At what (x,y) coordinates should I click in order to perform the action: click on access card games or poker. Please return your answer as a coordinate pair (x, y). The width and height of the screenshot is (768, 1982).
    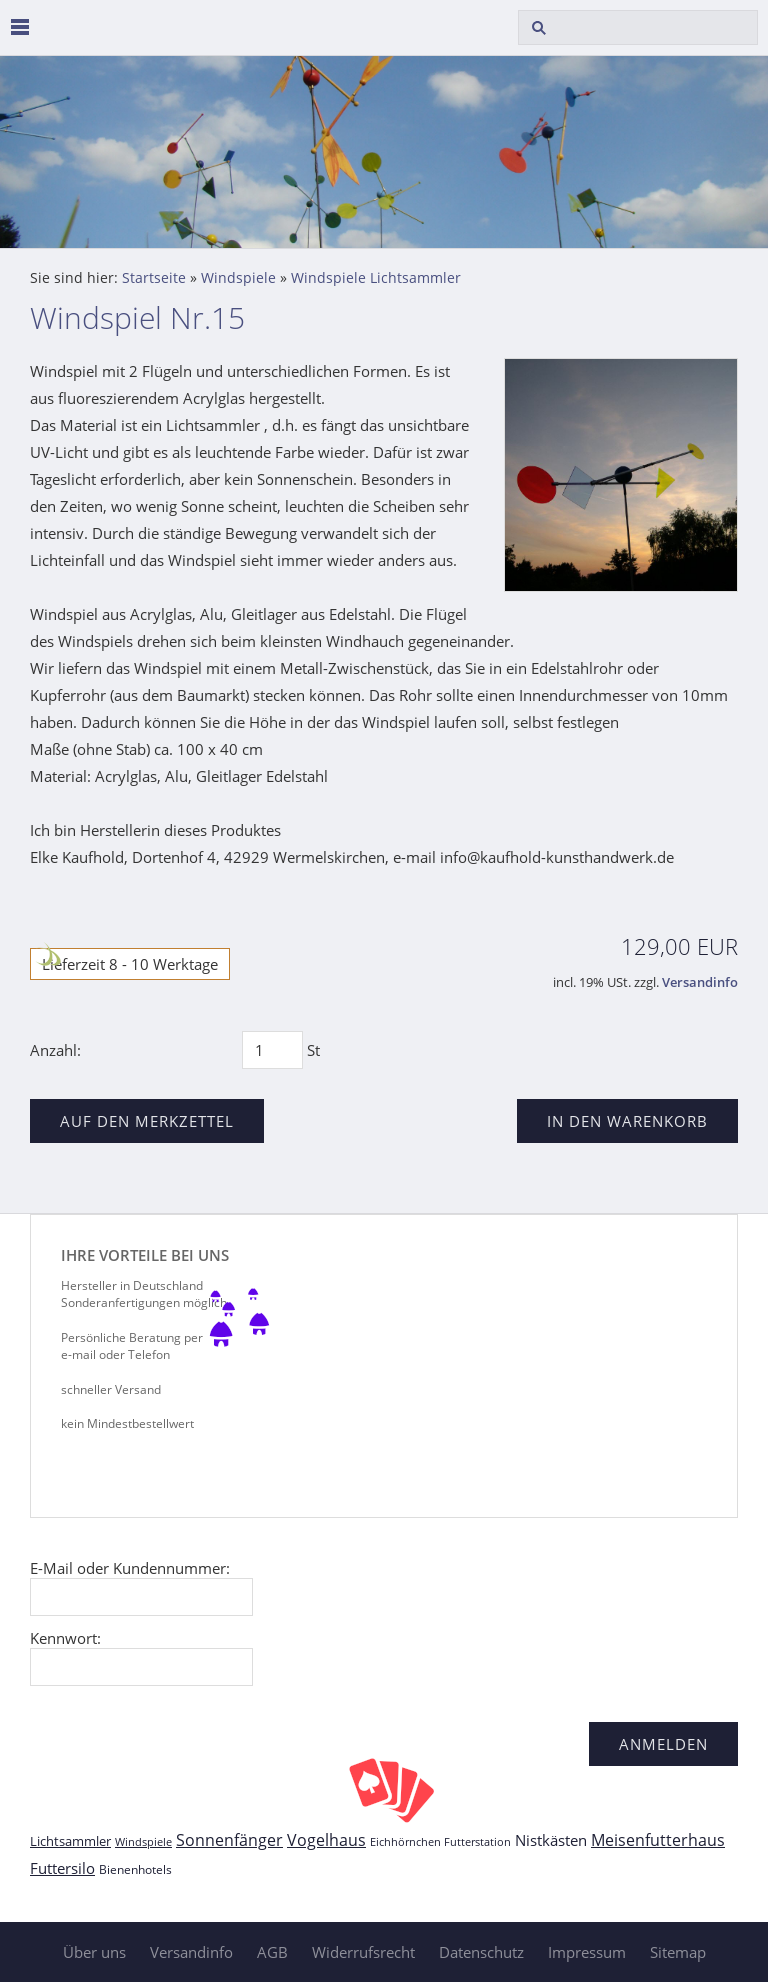
    Looking at the image, I should click on (392, 1791).